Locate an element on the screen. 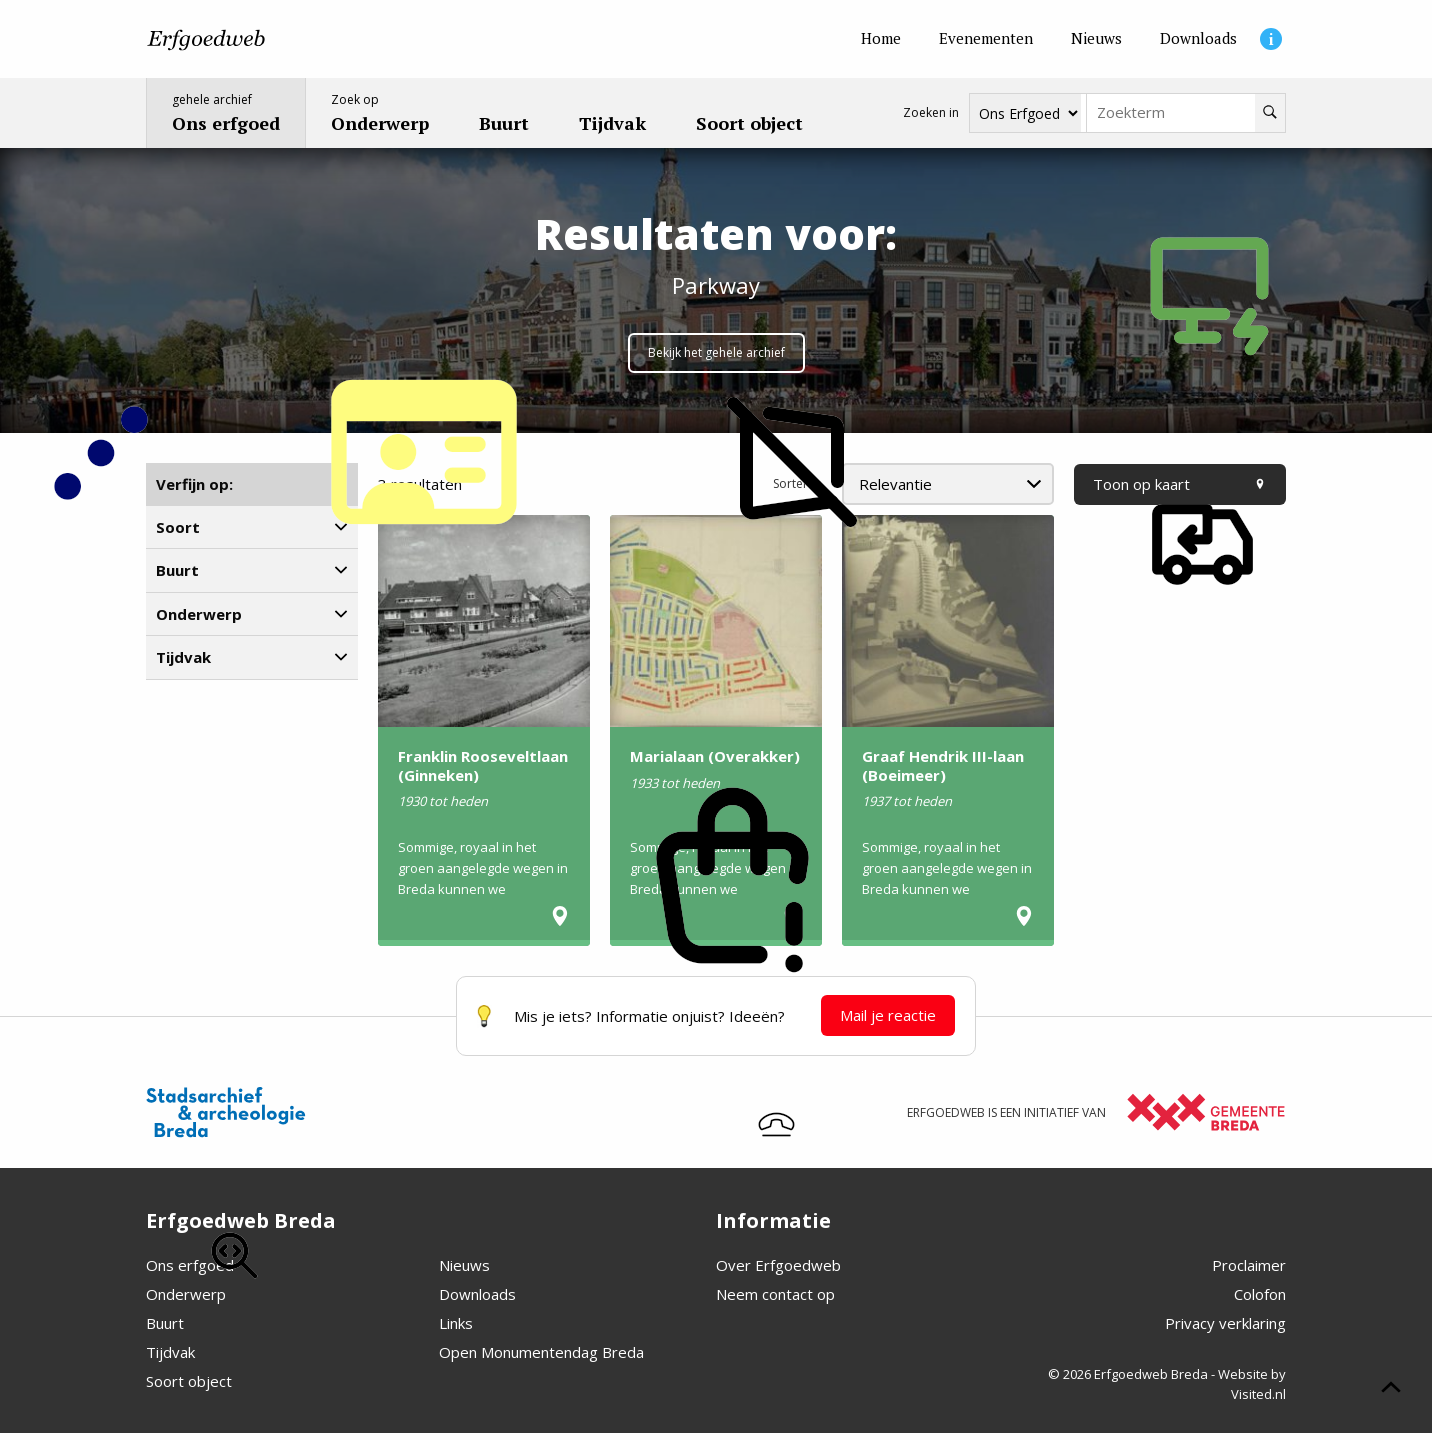 Image resolution: width=1432 pixels, height=1433 pixels. initiate a product return is located at coordinates (1202, 544).